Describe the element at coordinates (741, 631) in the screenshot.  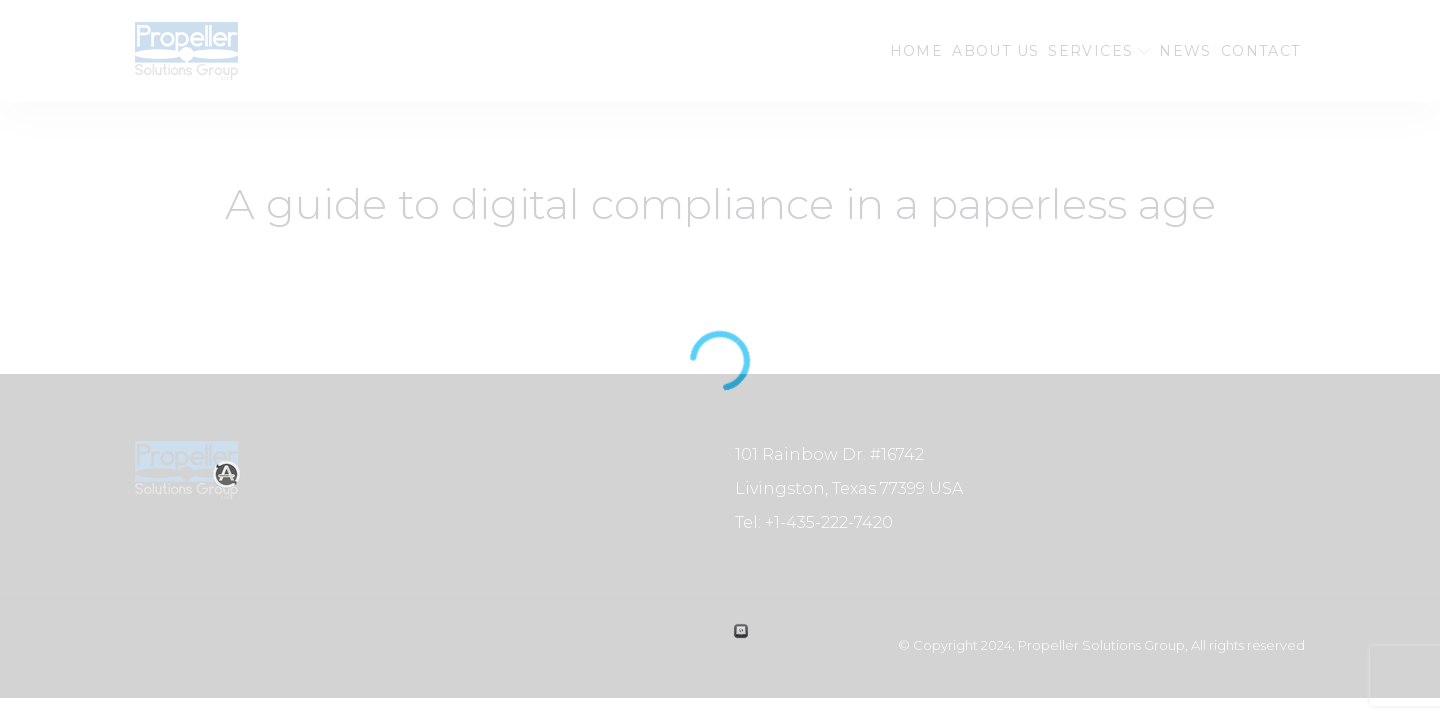
I see `configure iSCSI network storage settings` at that location.